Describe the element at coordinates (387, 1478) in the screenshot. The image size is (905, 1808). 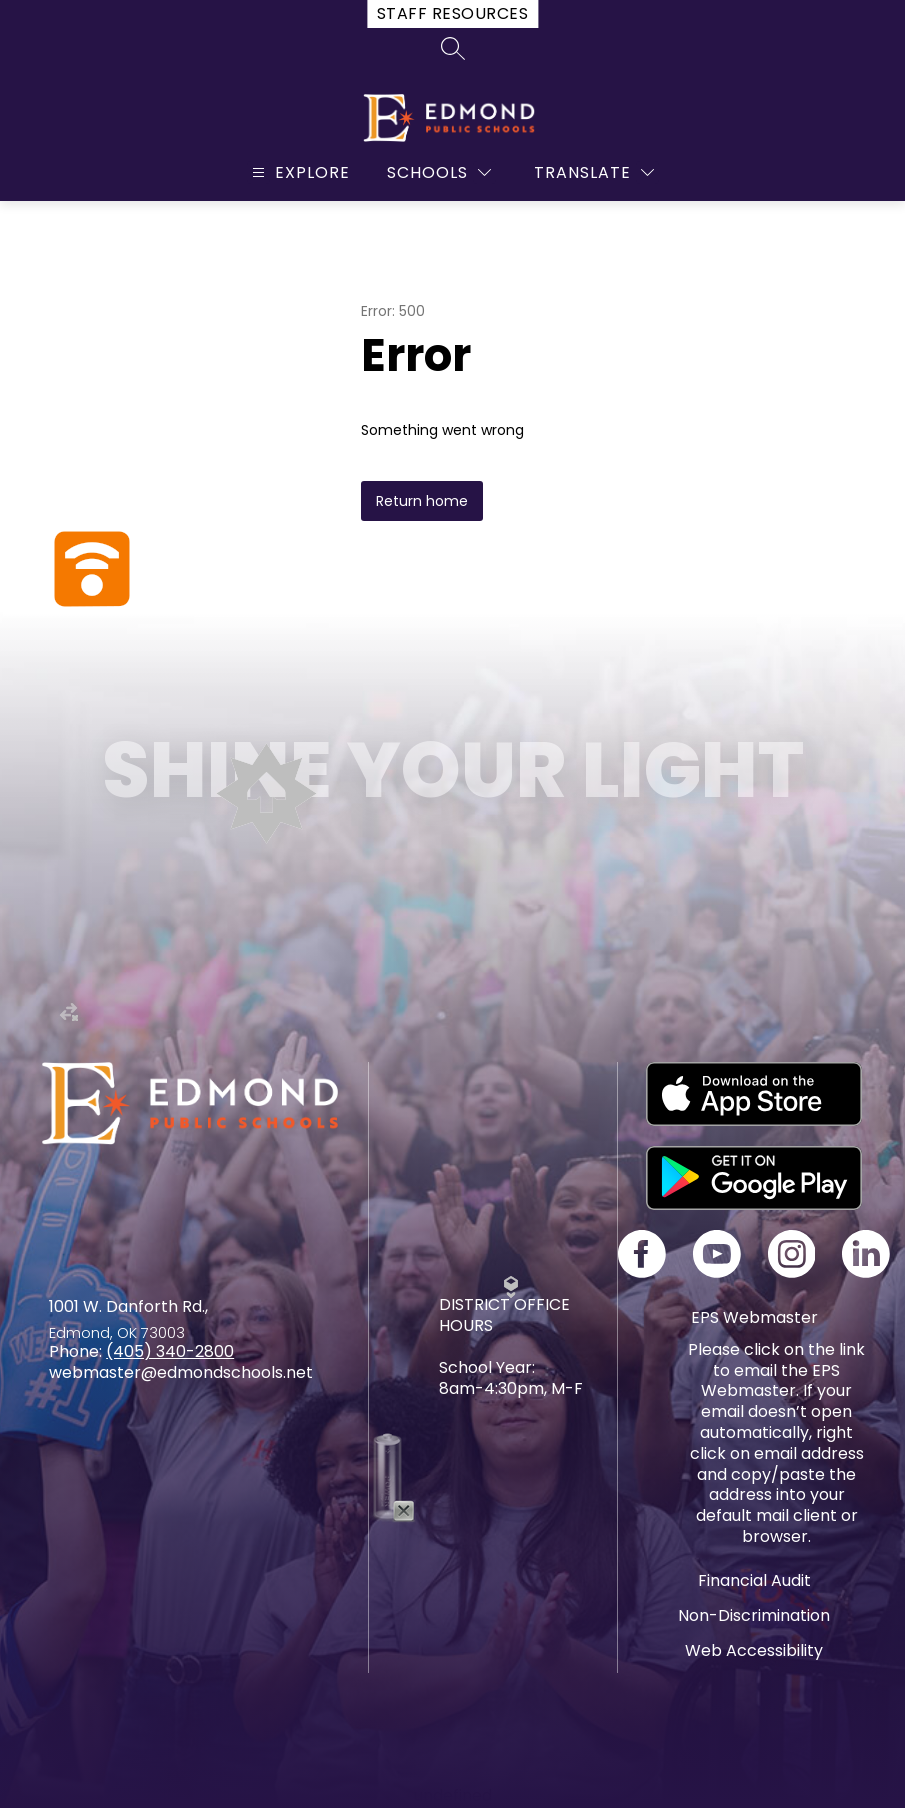
I see `indicates battery not detected or missing` at that location.